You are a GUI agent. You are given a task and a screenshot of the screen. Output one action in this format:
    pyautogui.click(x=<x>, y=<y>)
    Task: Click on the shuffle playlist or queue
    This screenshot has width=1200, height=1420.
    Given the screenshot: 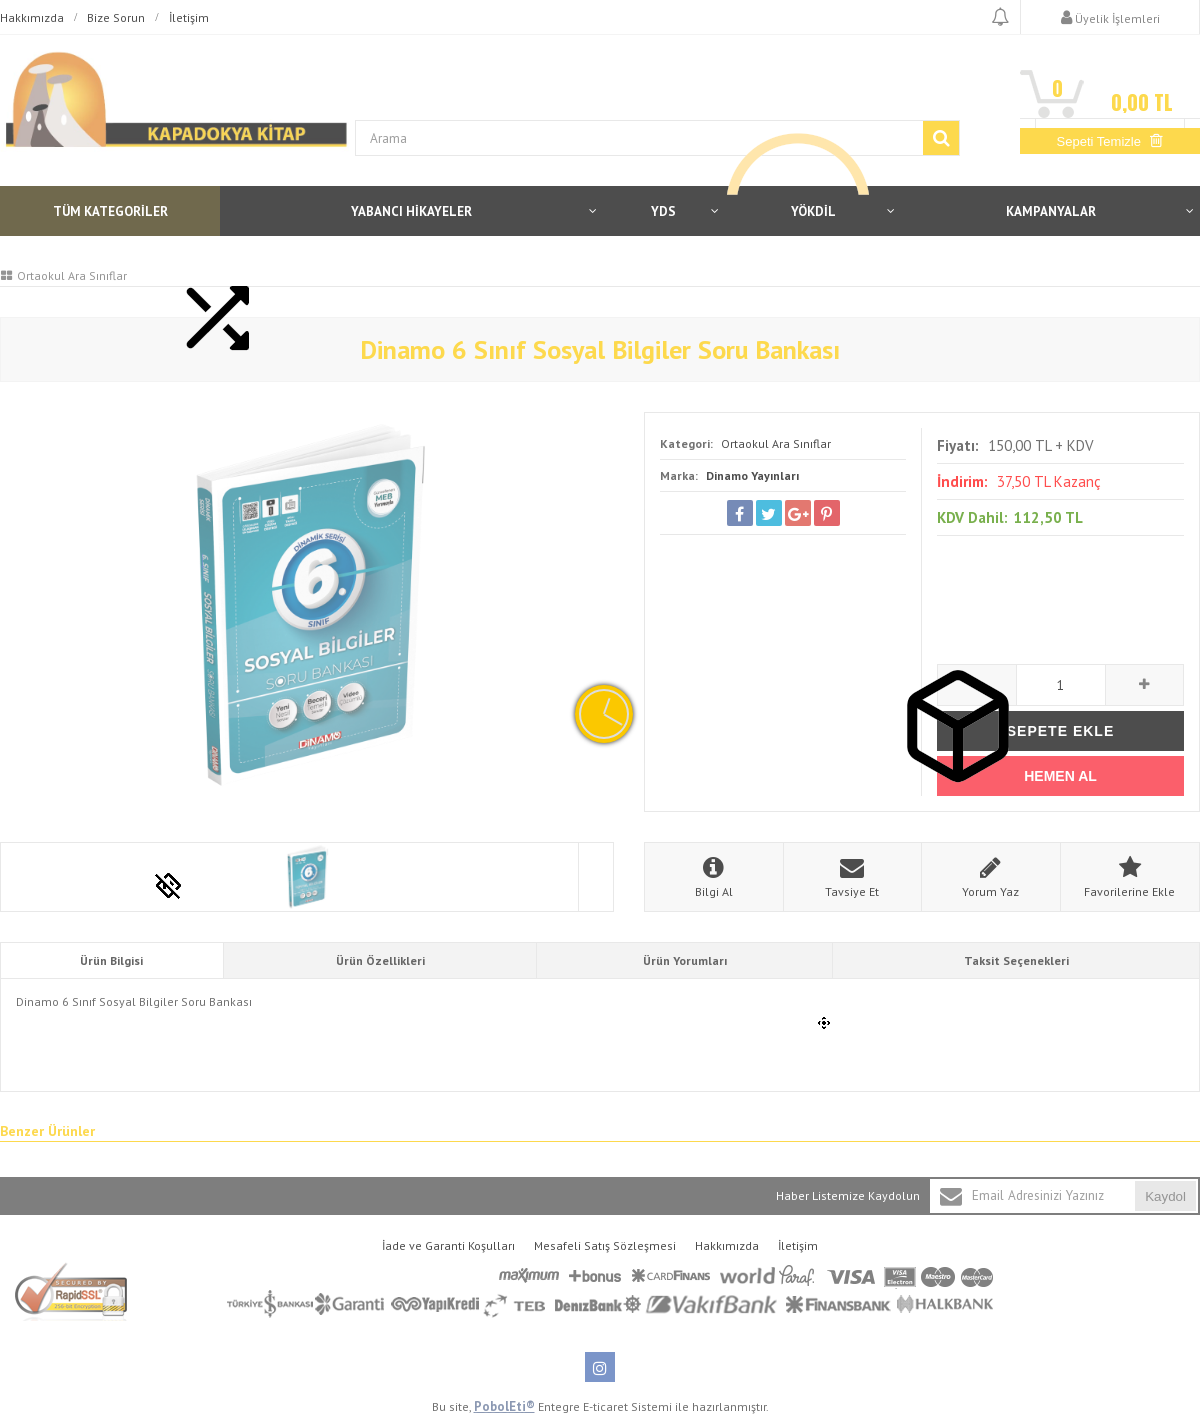 What is the action you would take?
    pyautogui.click(x=217, y=318)
    